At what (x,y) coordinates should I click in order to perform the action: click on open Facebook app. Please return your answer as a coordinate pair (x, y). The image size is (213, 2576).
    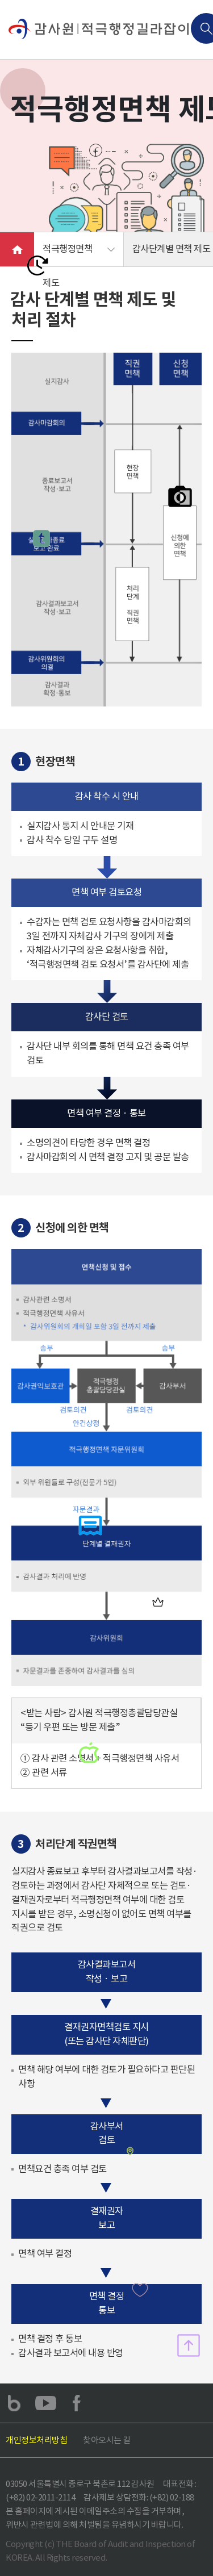
    Looking at the image, I should click on (95, 150).